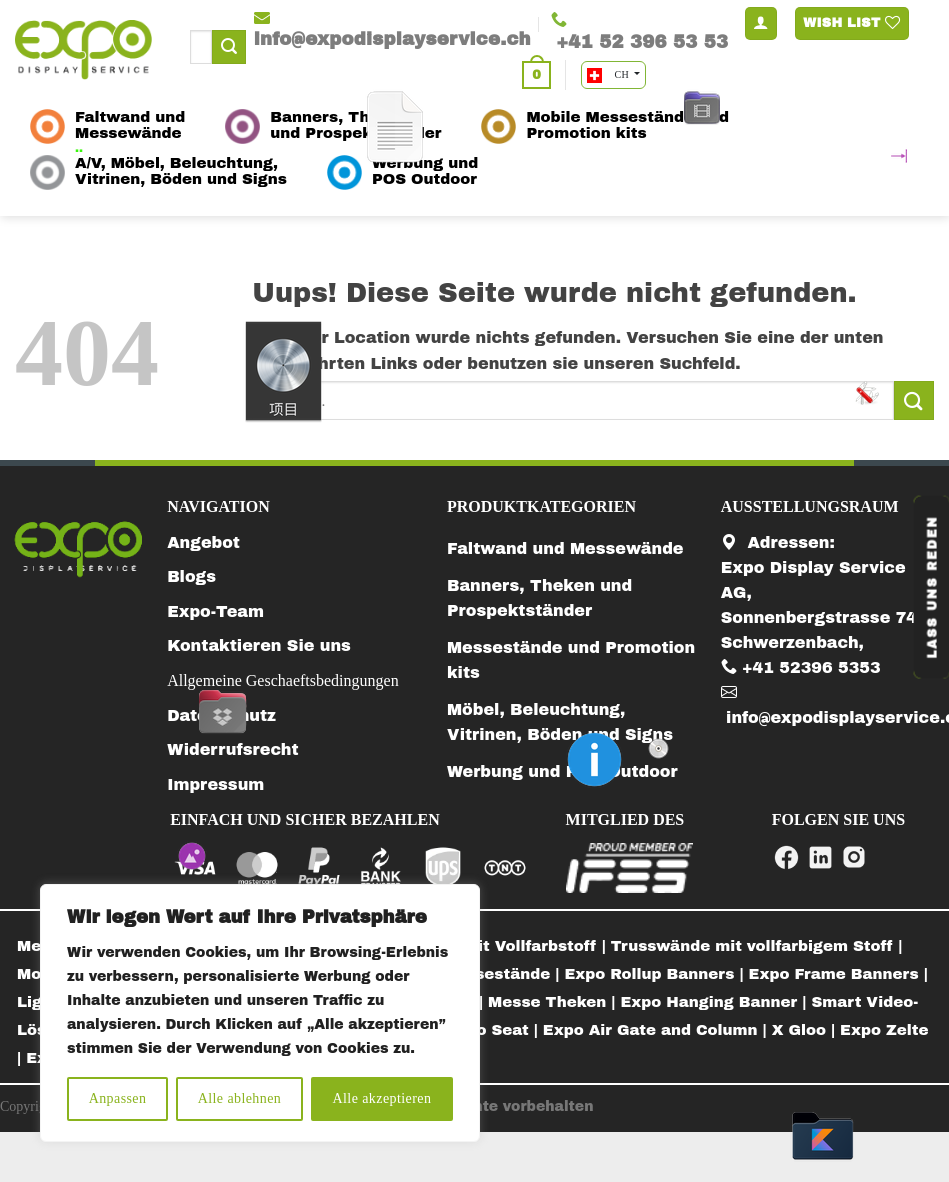 The image size is (949, 1182). I want to click on view more information about this item, so click(594, 759).